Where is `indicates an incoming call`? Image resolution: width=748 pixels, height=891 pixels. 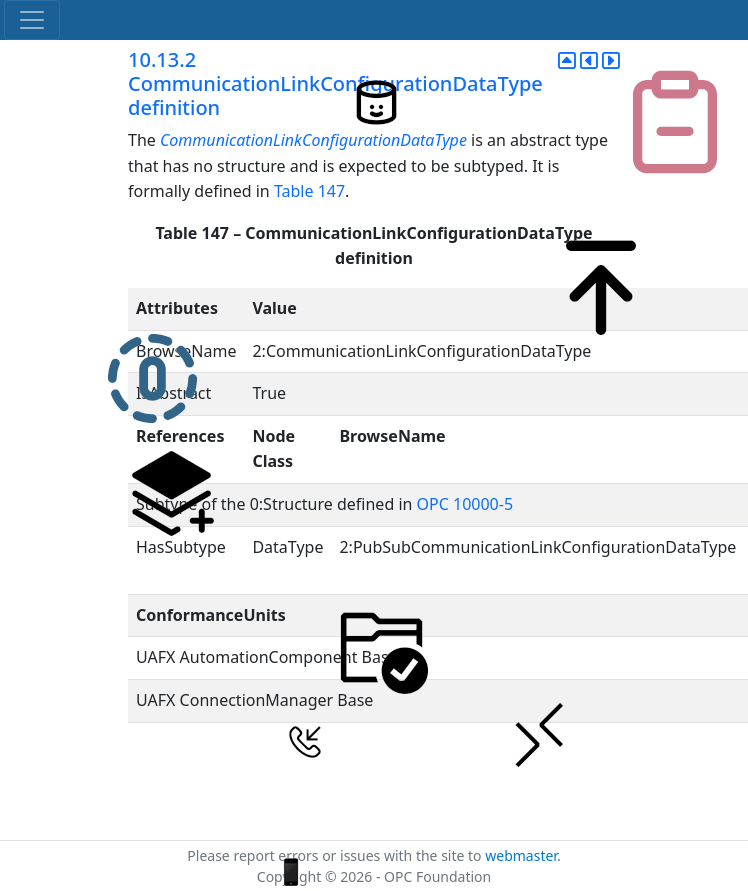 indicates an incoming call is located at coordinates (305, 742).